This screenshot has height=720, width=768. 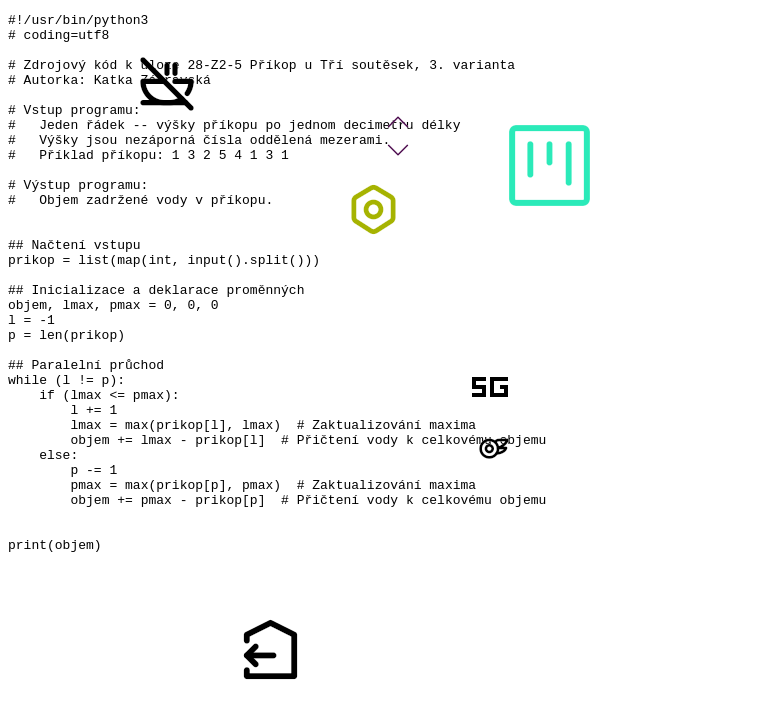 I want to click on open project board, so click(x=549, y=165).